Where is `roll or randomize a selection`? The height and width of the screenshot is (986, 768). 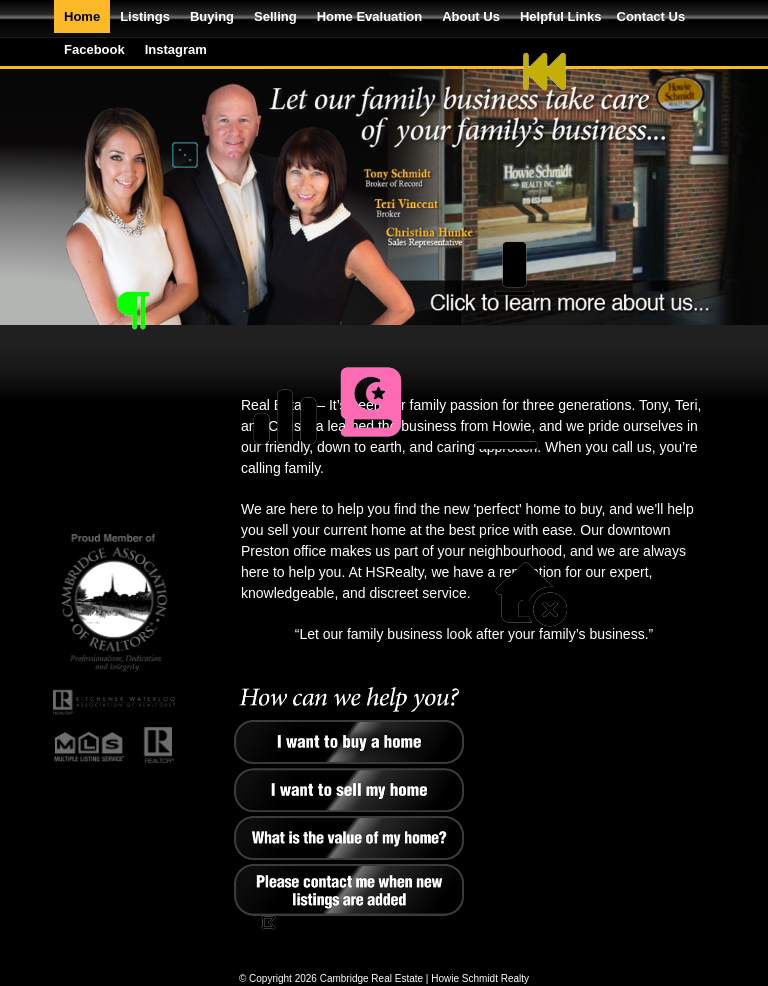
roll or randomize a selection is located at coordinates (185, 155).